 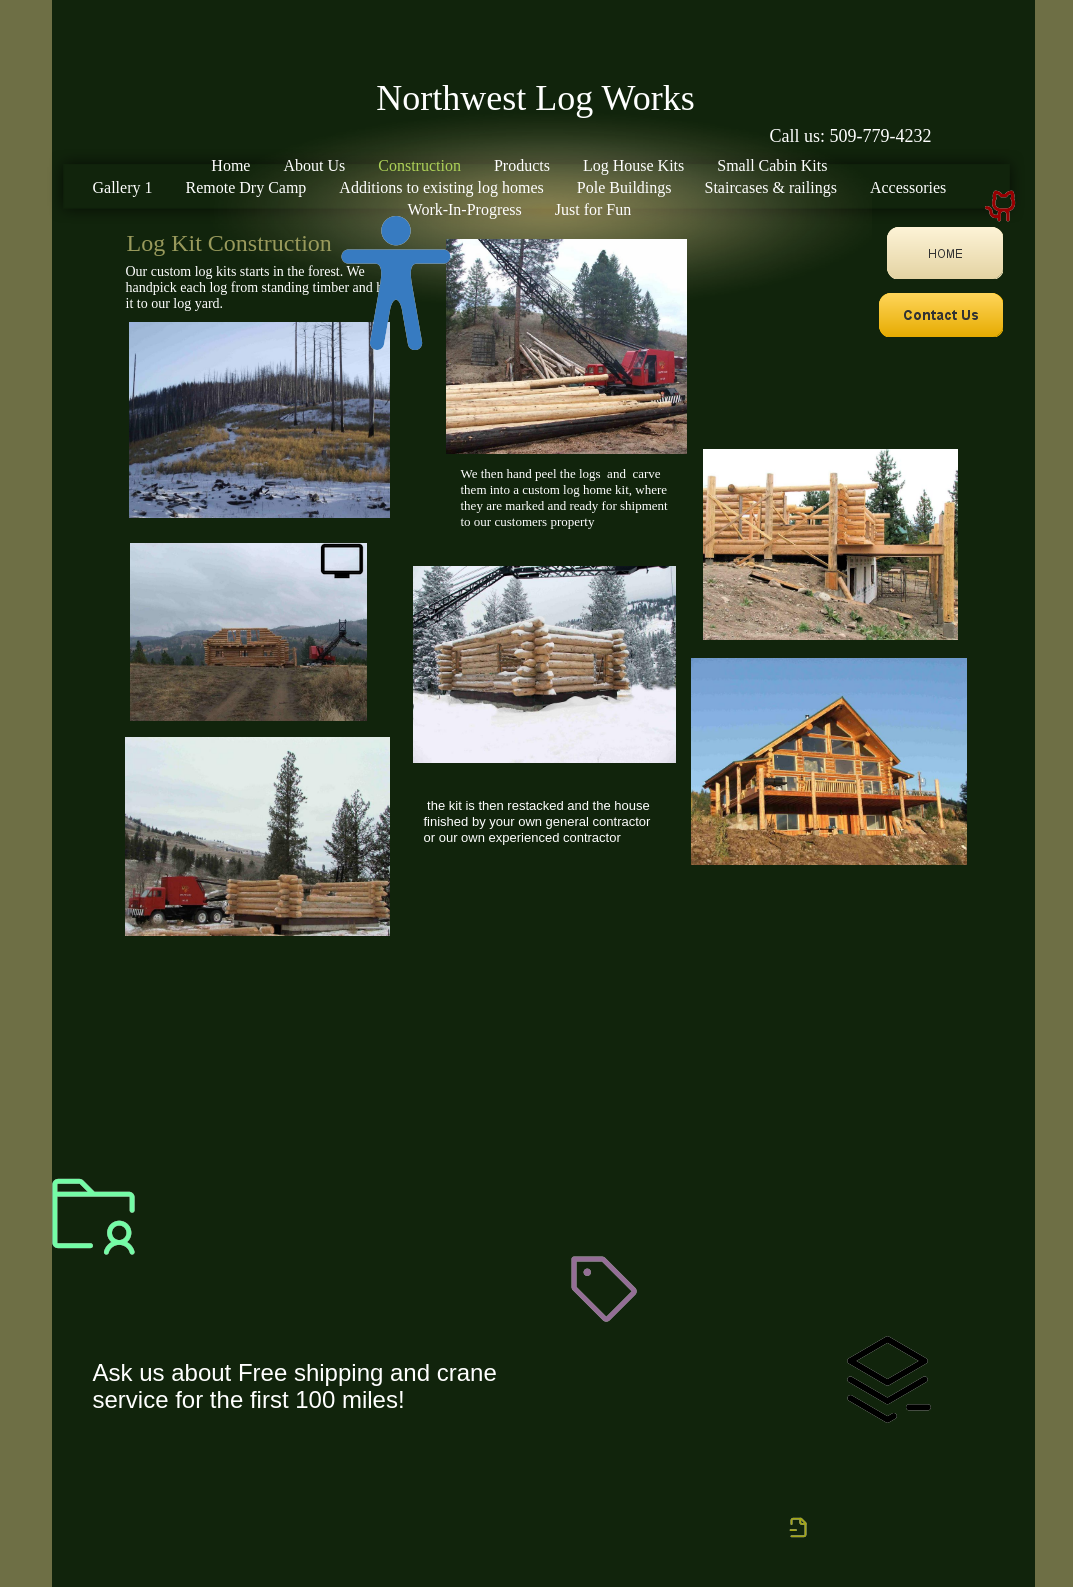 I want to click on remove a layer from the stack, so click(x=887, y=1379).